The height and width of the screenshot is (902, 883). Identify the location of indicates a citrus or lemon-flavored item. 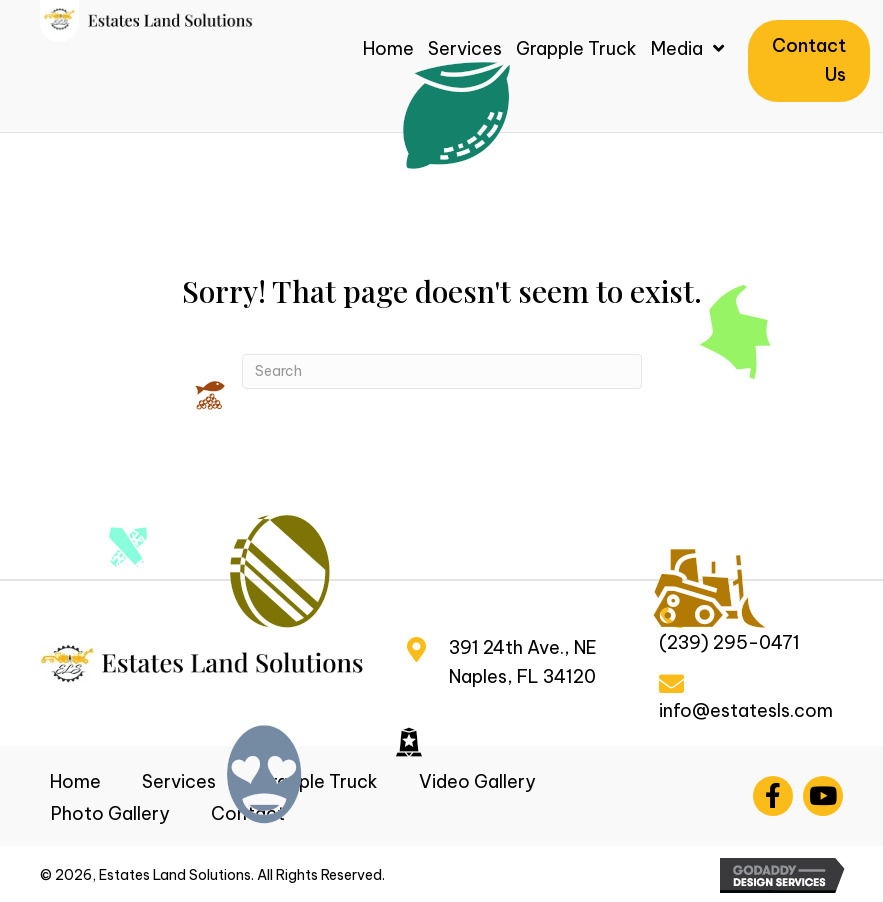
(456, 115).